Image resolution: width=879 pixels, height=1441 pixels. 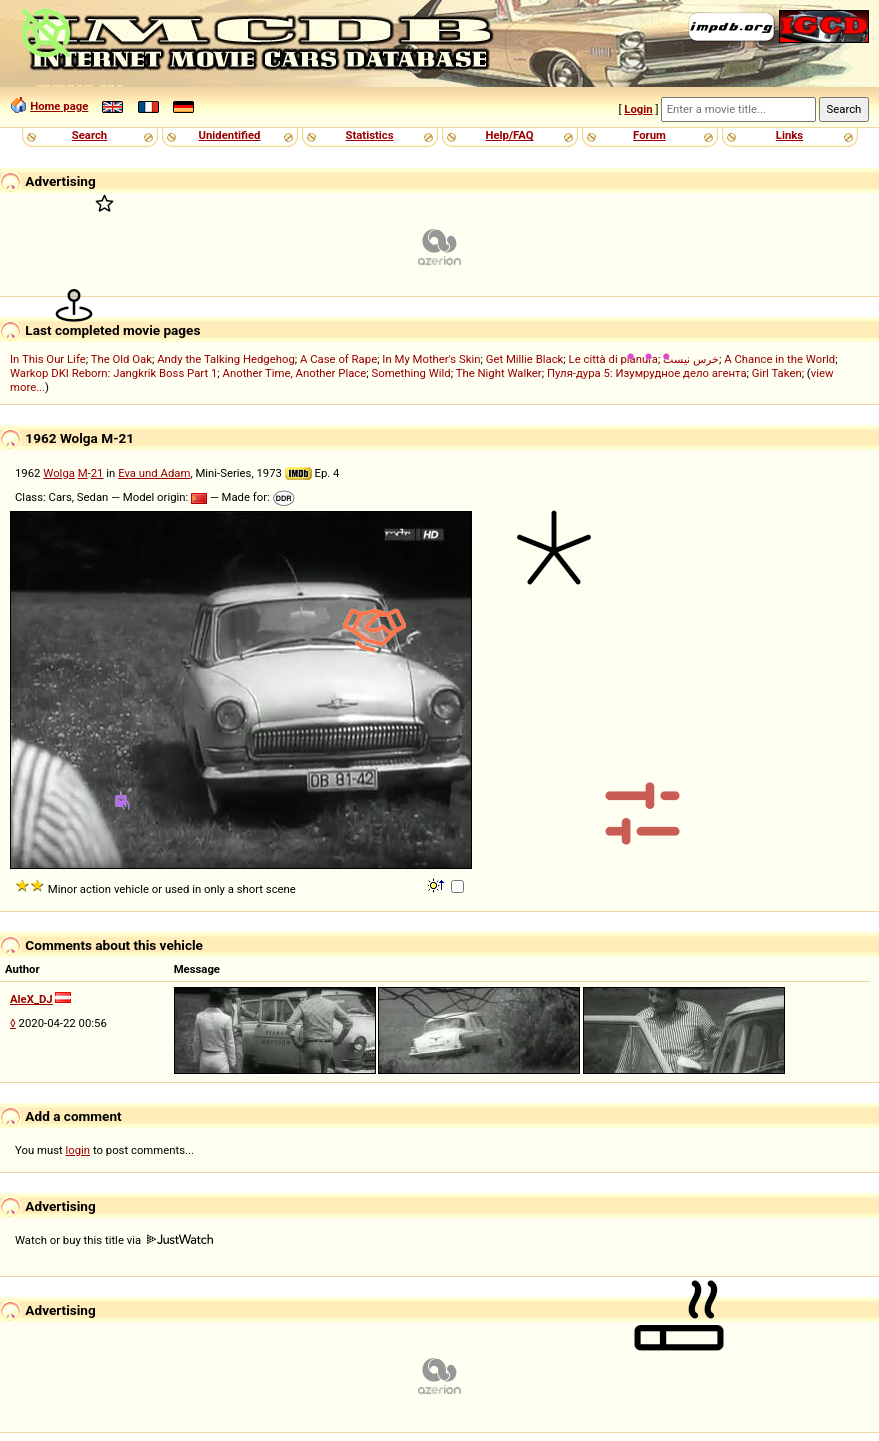 What do you see at coordinates (642, 813) in the screenshot?
I see `adjust settings or preferences` at bounding box center [642, 813].